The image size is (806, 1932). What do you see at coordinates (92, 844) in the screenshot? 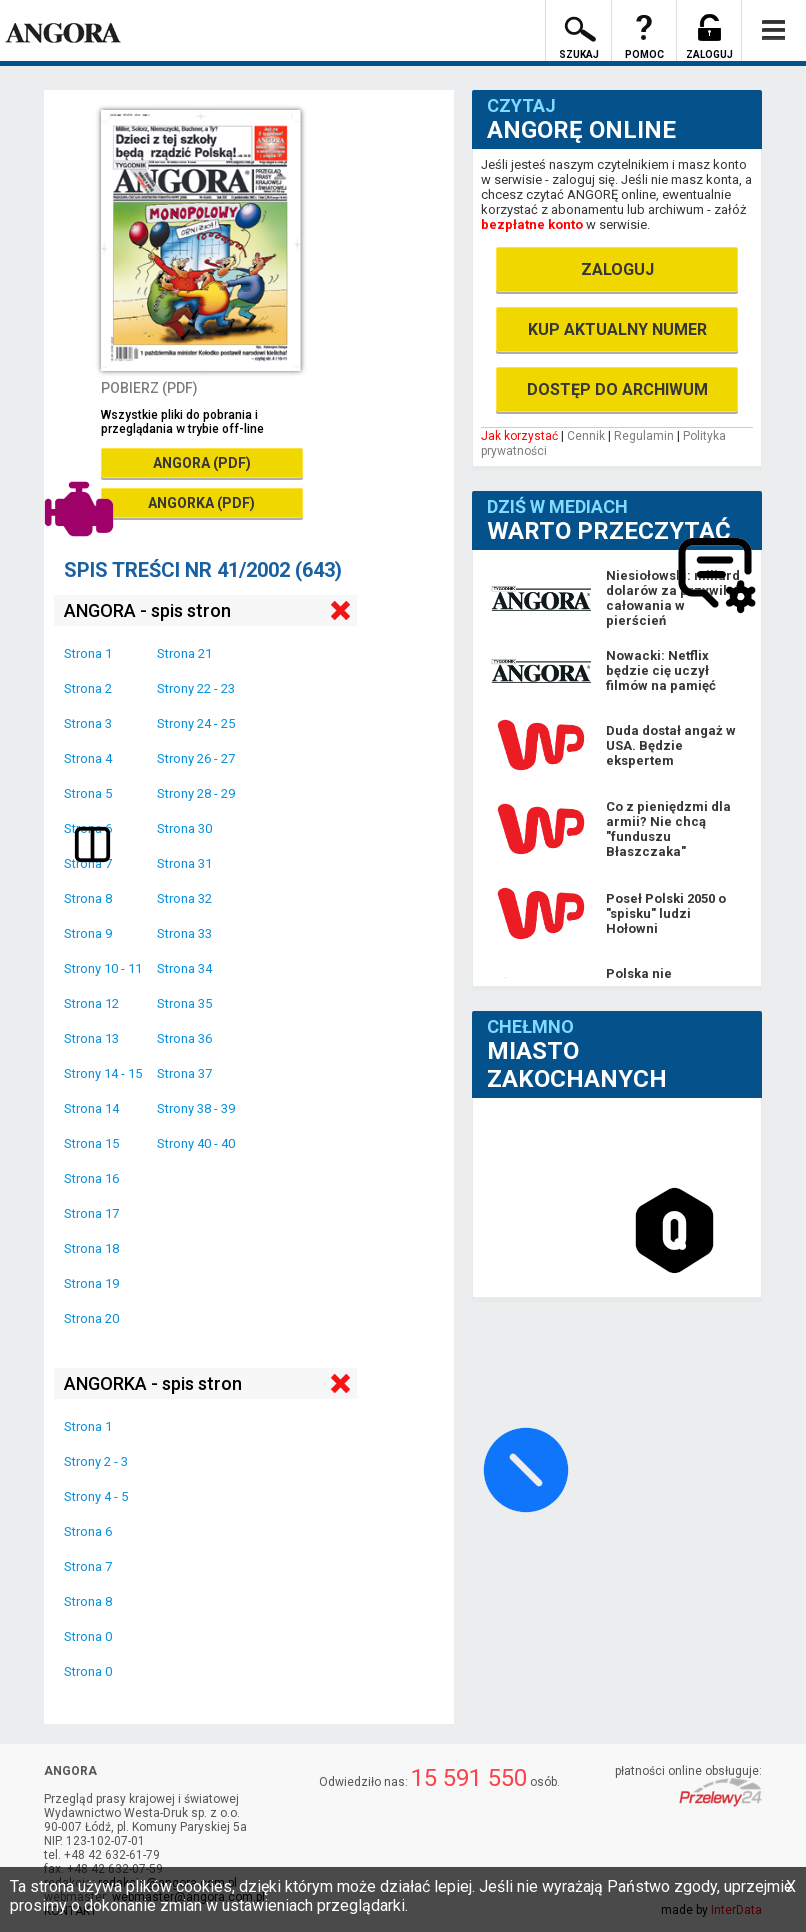
I see `switch to column view layout` at bounding box center [92, 844].